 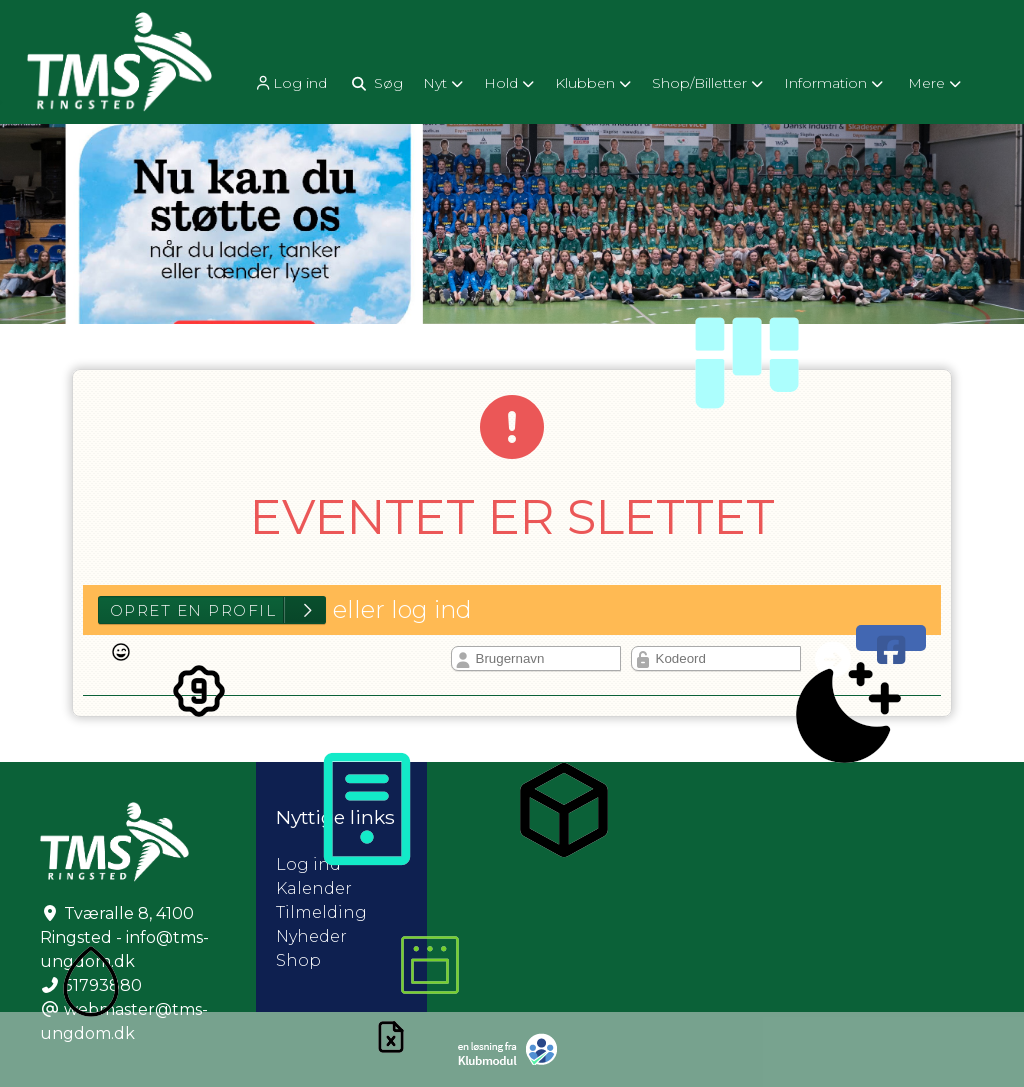 I want to click on access server or desktop computer settings, so click(x=367, y=809).